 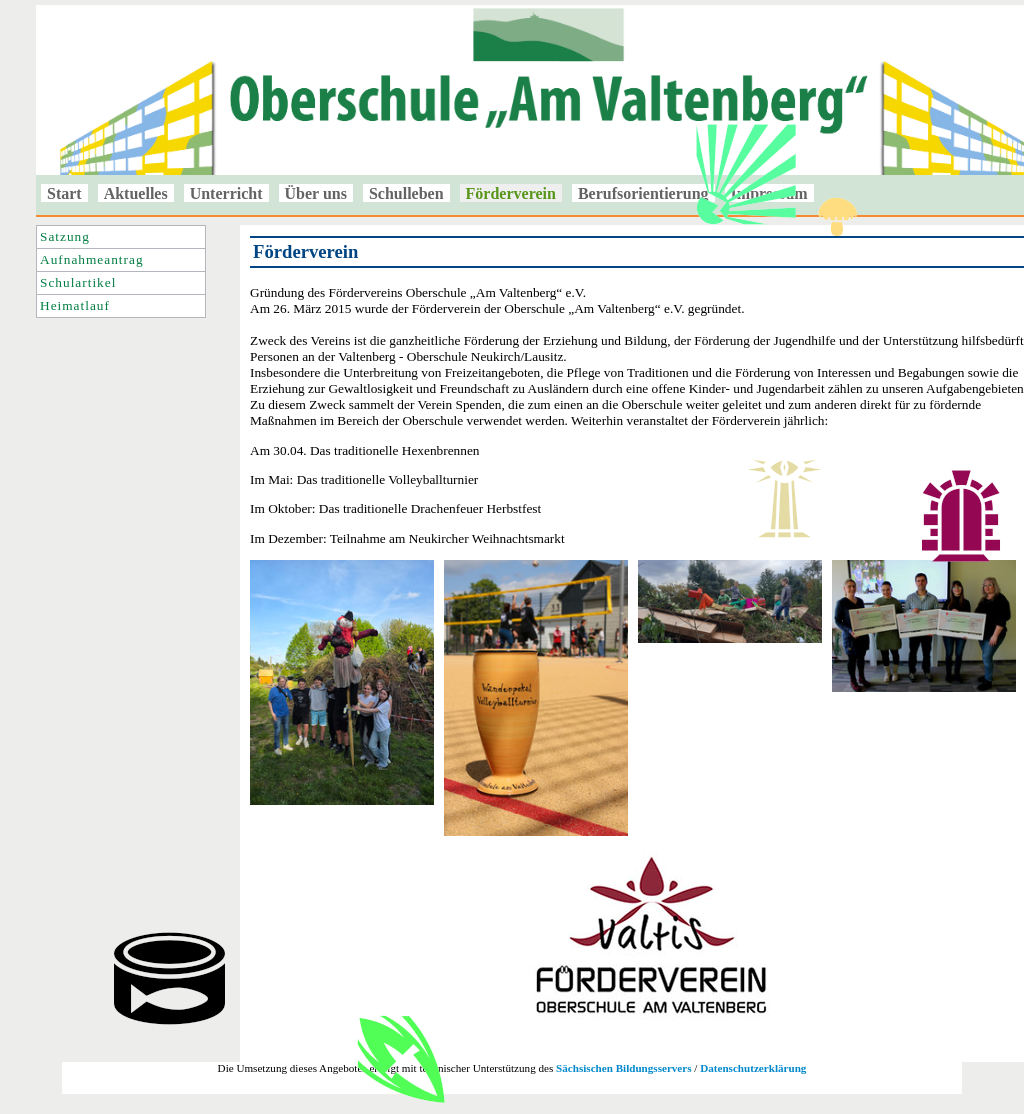 What do you see at coordinates (746, 175) in the screenshot?
I see `indicates explosive or hazardous materials` at bounding box center [746, 175].